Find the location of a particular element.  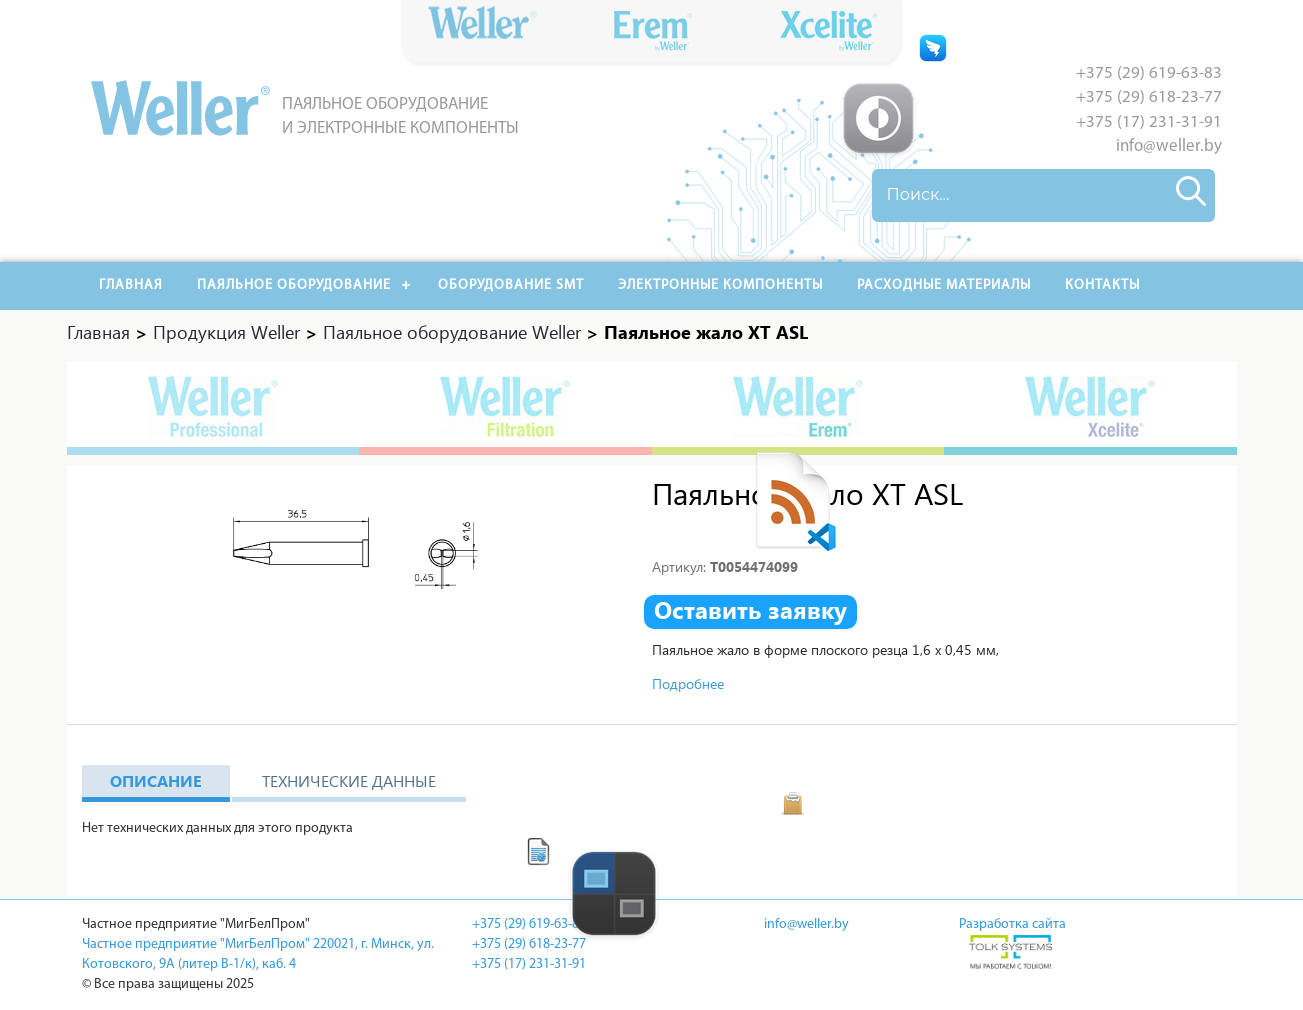

open a web template document file is located at coordinates (538, 851).